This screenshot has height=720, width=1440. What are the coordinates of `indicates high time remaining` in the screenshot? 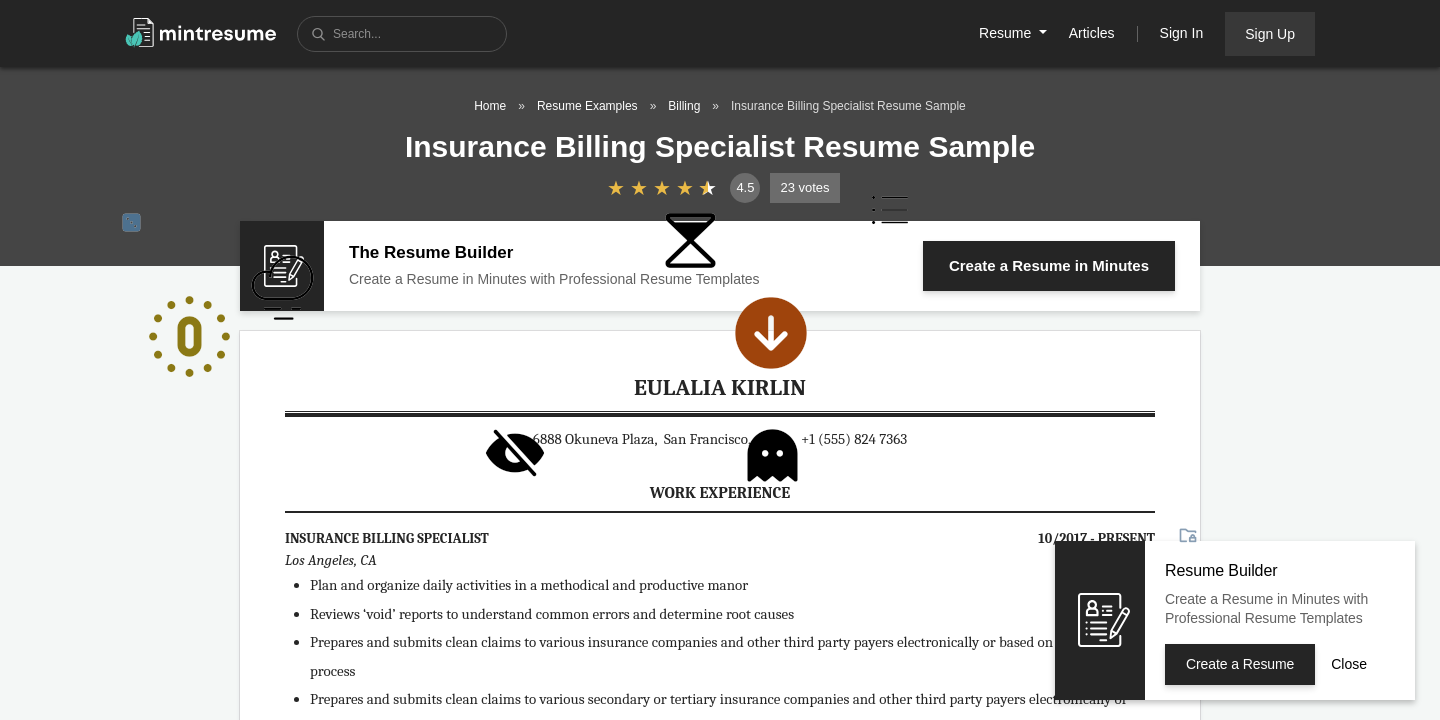 It's located at (690, 240).